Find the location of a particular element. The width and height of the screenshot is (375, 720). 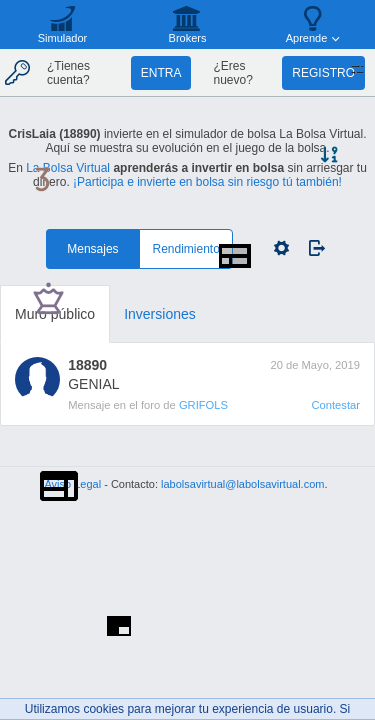

add a branding watermark to video content is located at coordinates (119, 626).